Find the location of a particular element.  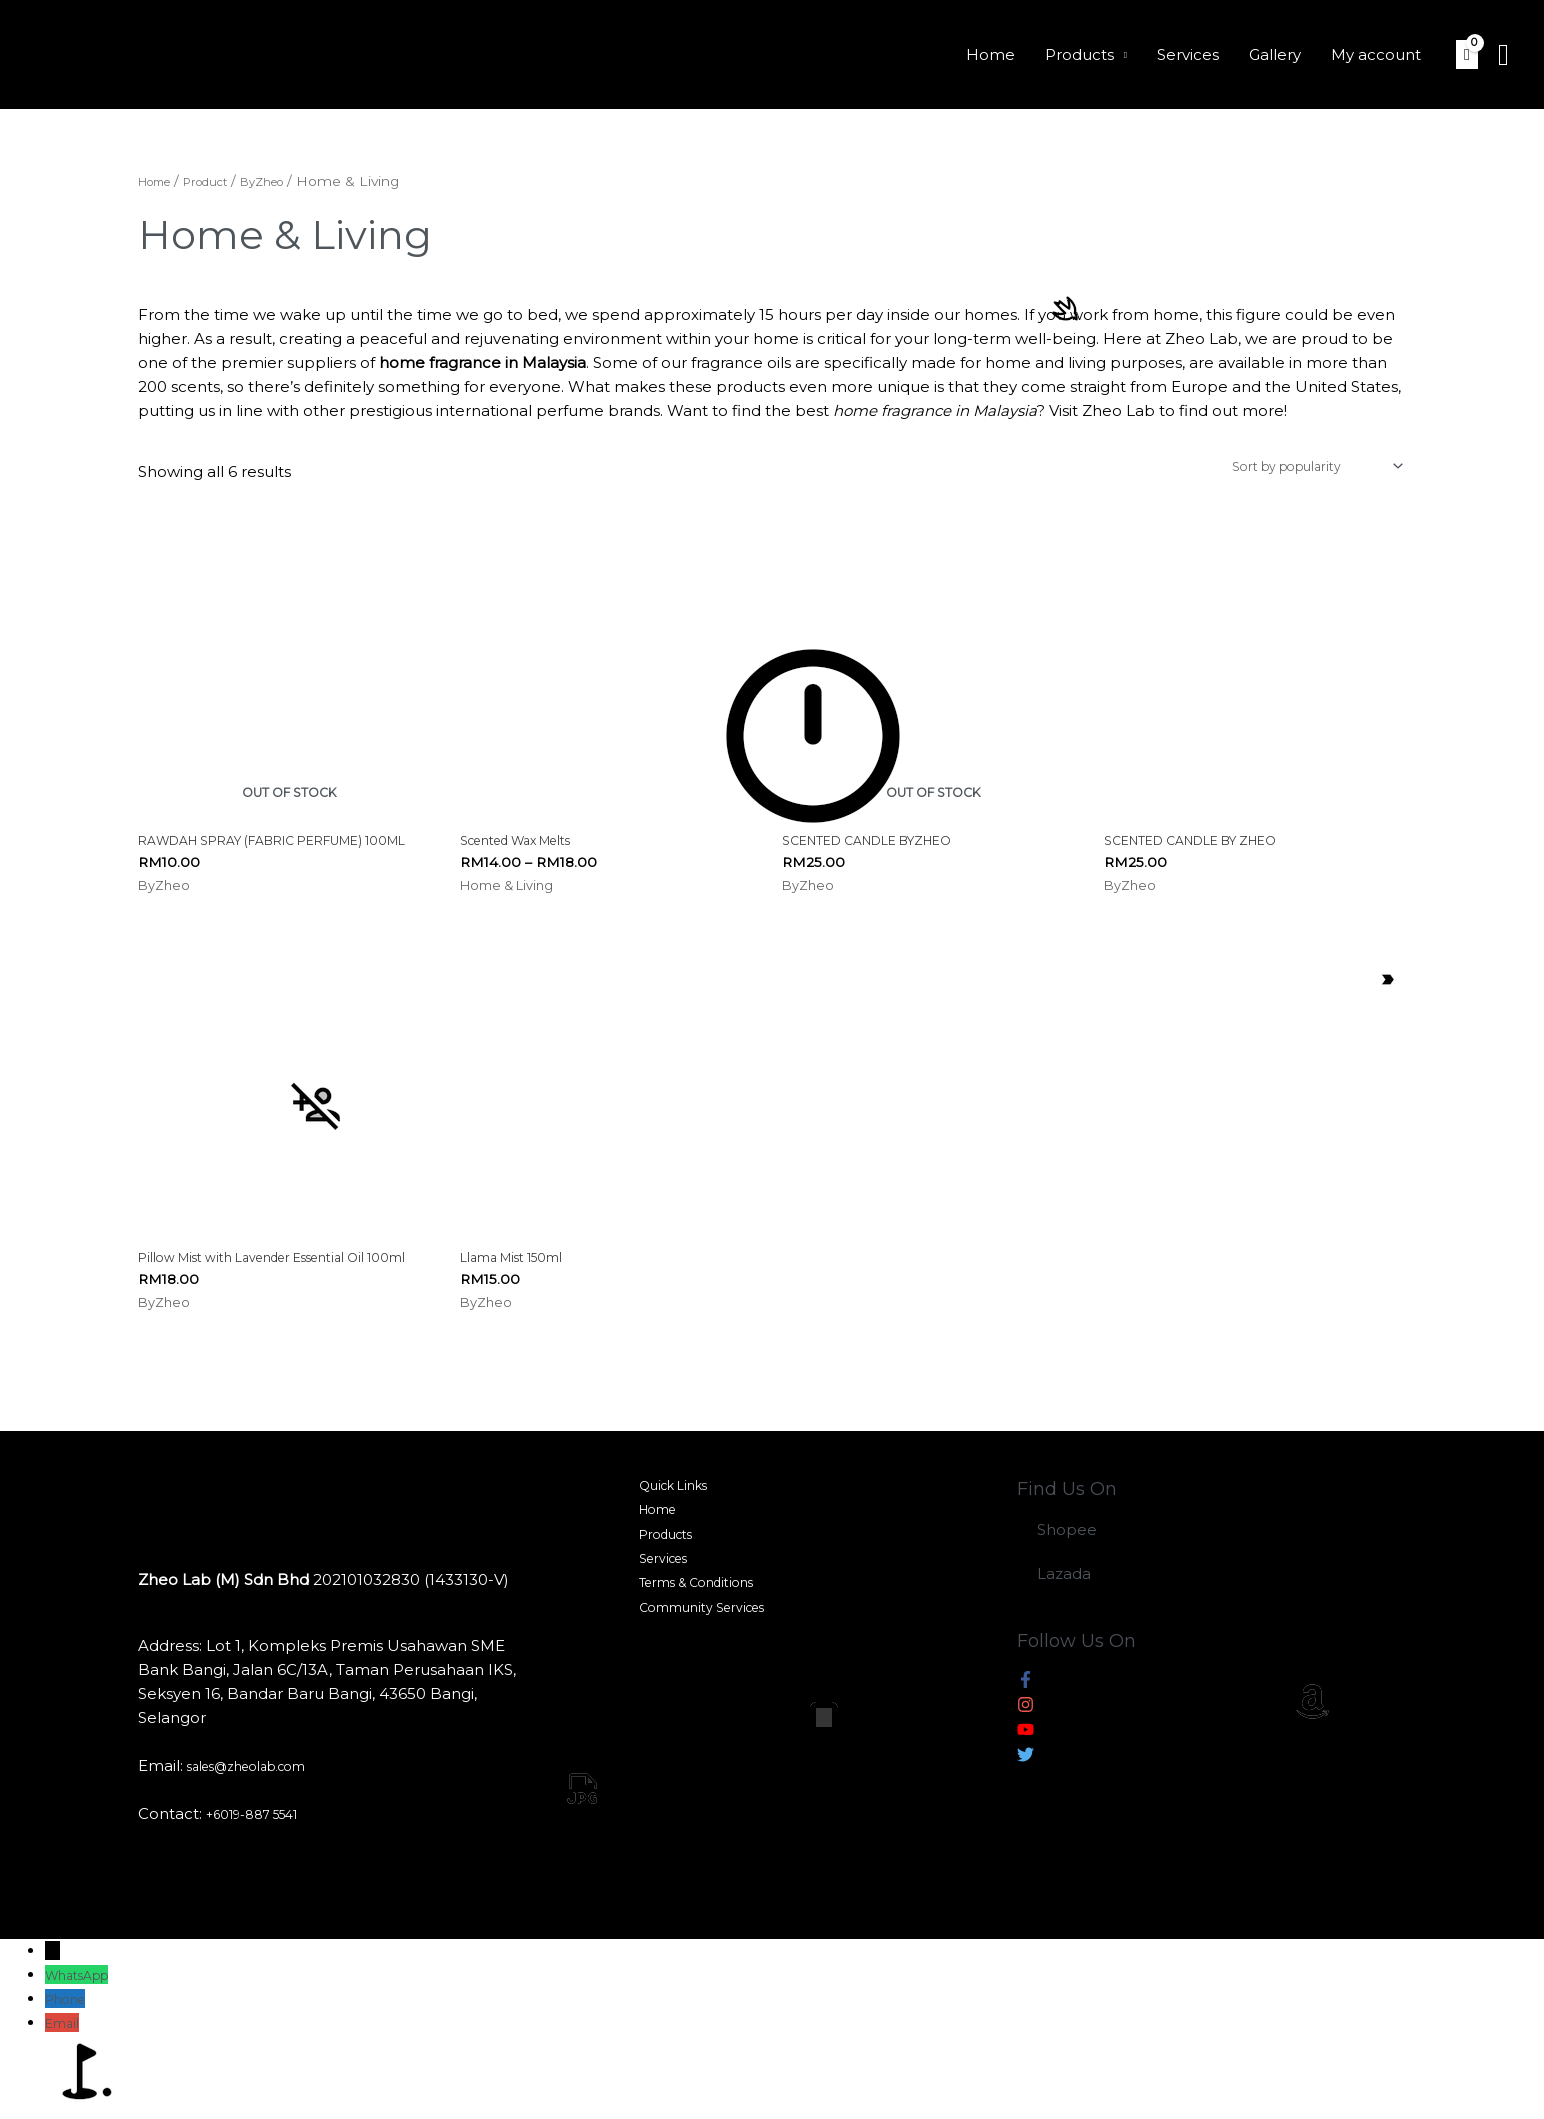

view current time or check the clock is located at coordinates (813, 736).